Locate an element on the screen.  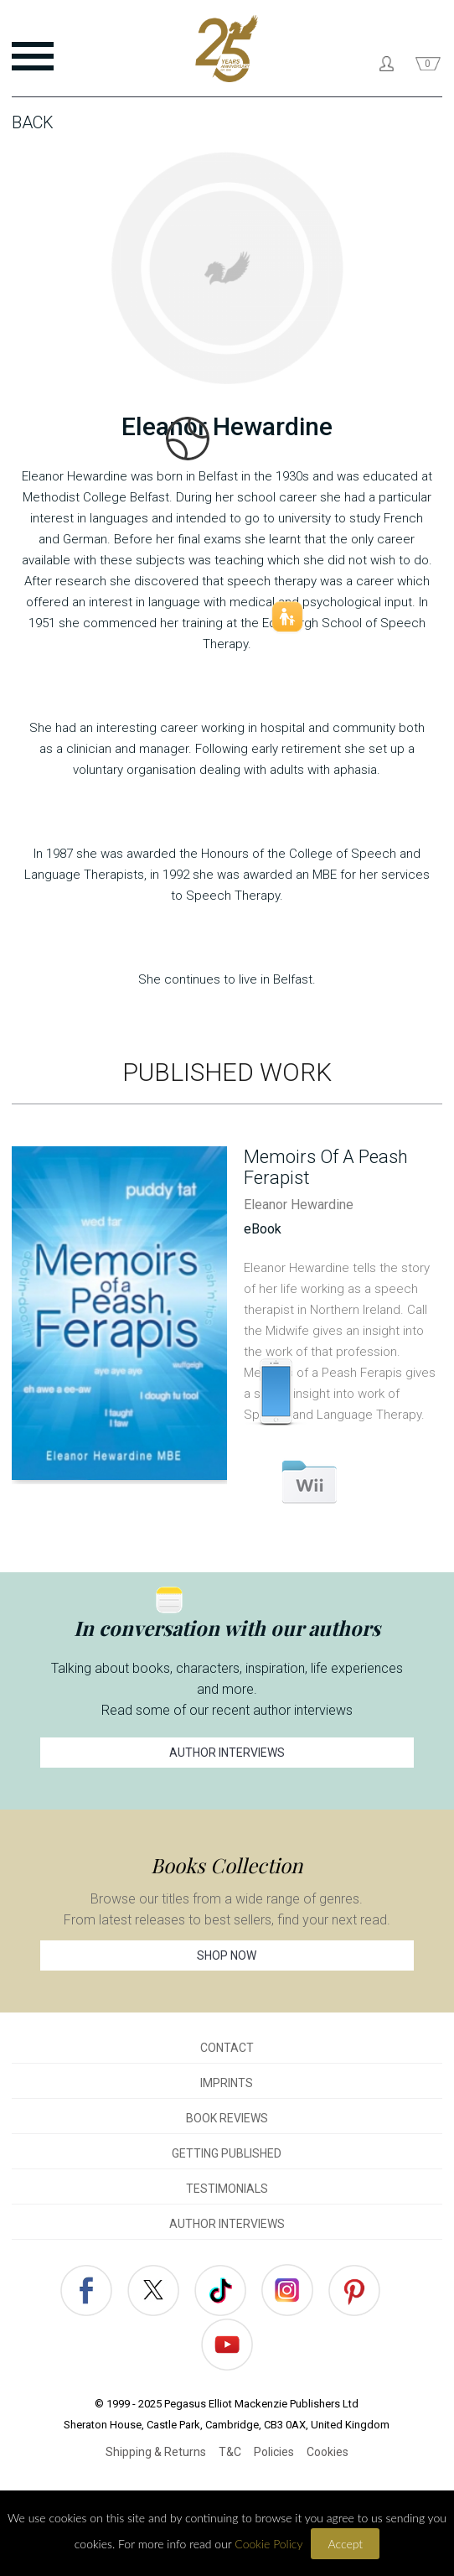
connect to or manage your iPhone device is located at coordinates (276, 1392).